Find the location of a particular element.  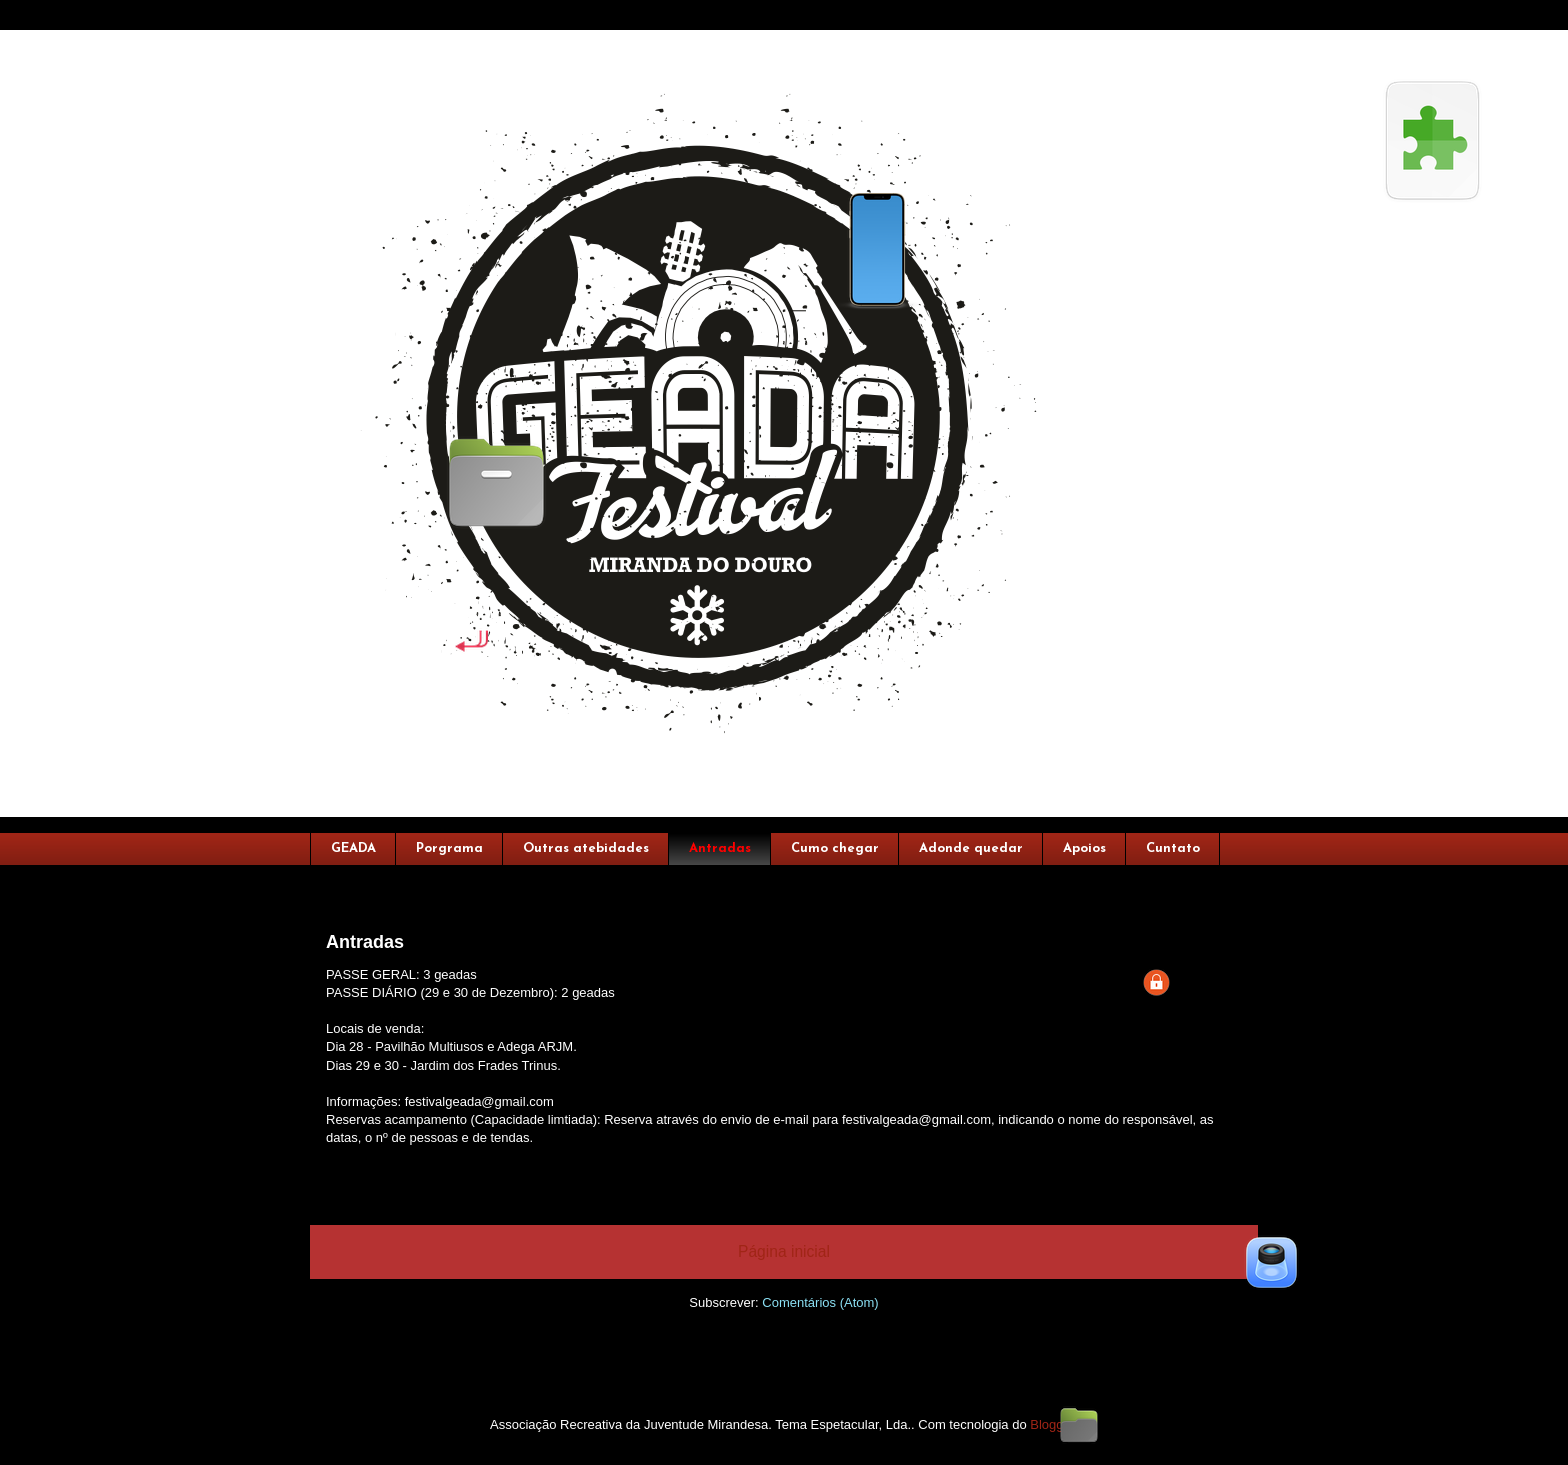

open the file manager application is located at coordinates (496, 482).